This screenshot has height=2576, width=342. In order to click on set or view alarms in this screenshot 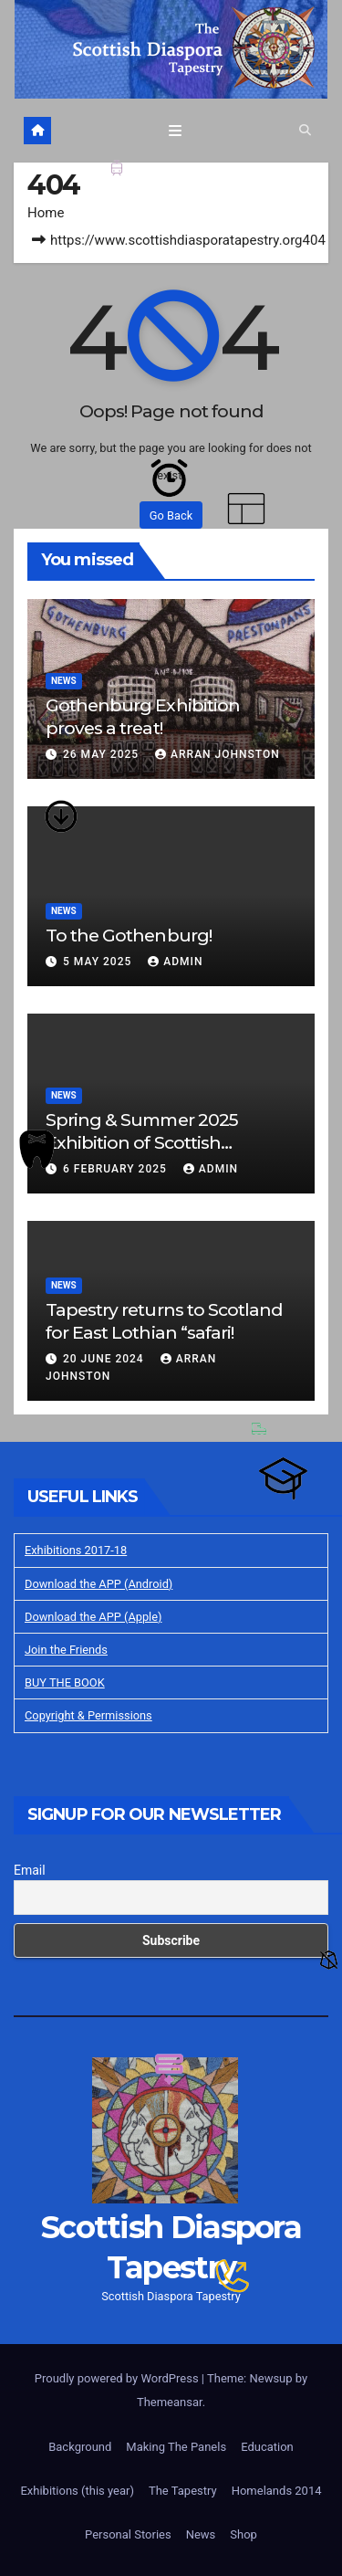, I will do `click(169, 478)`.